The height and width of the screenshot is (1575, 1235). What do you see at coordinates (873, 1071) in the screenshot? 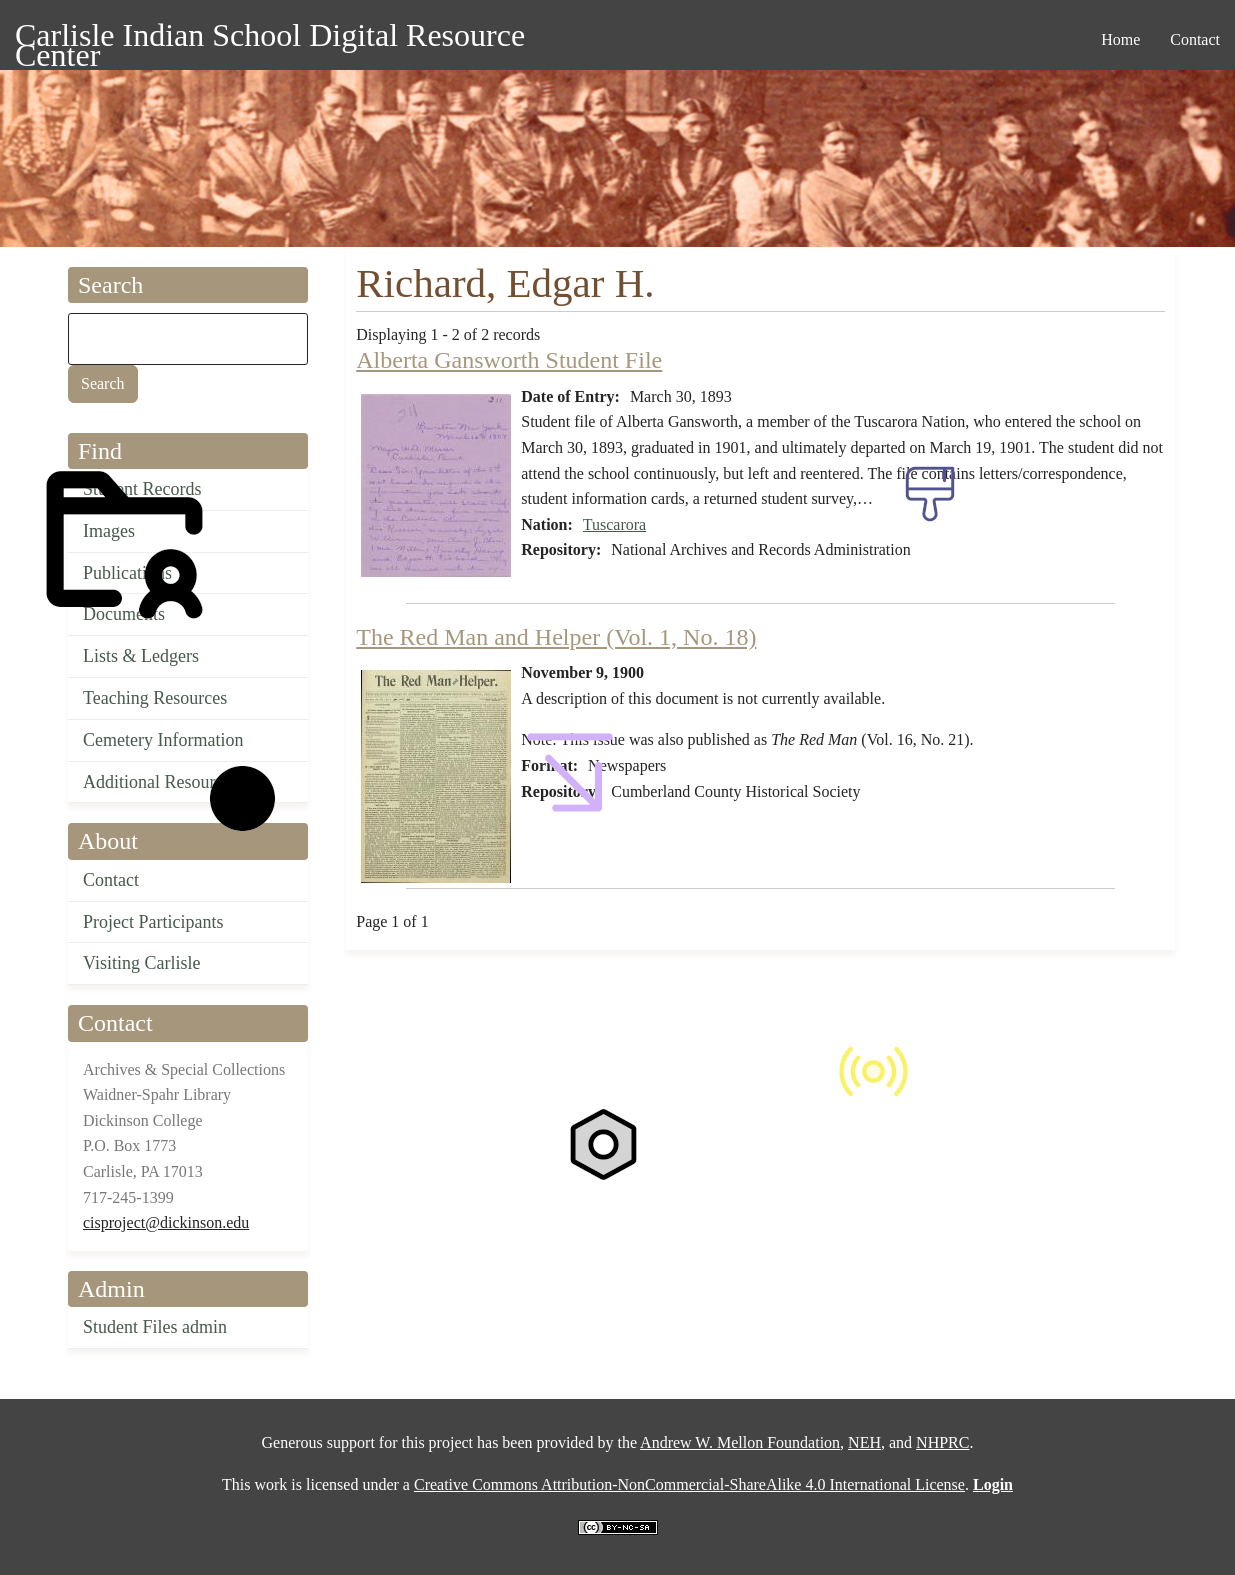
I see `start a live broadcast or stream` at bounding box center [873, 1071].